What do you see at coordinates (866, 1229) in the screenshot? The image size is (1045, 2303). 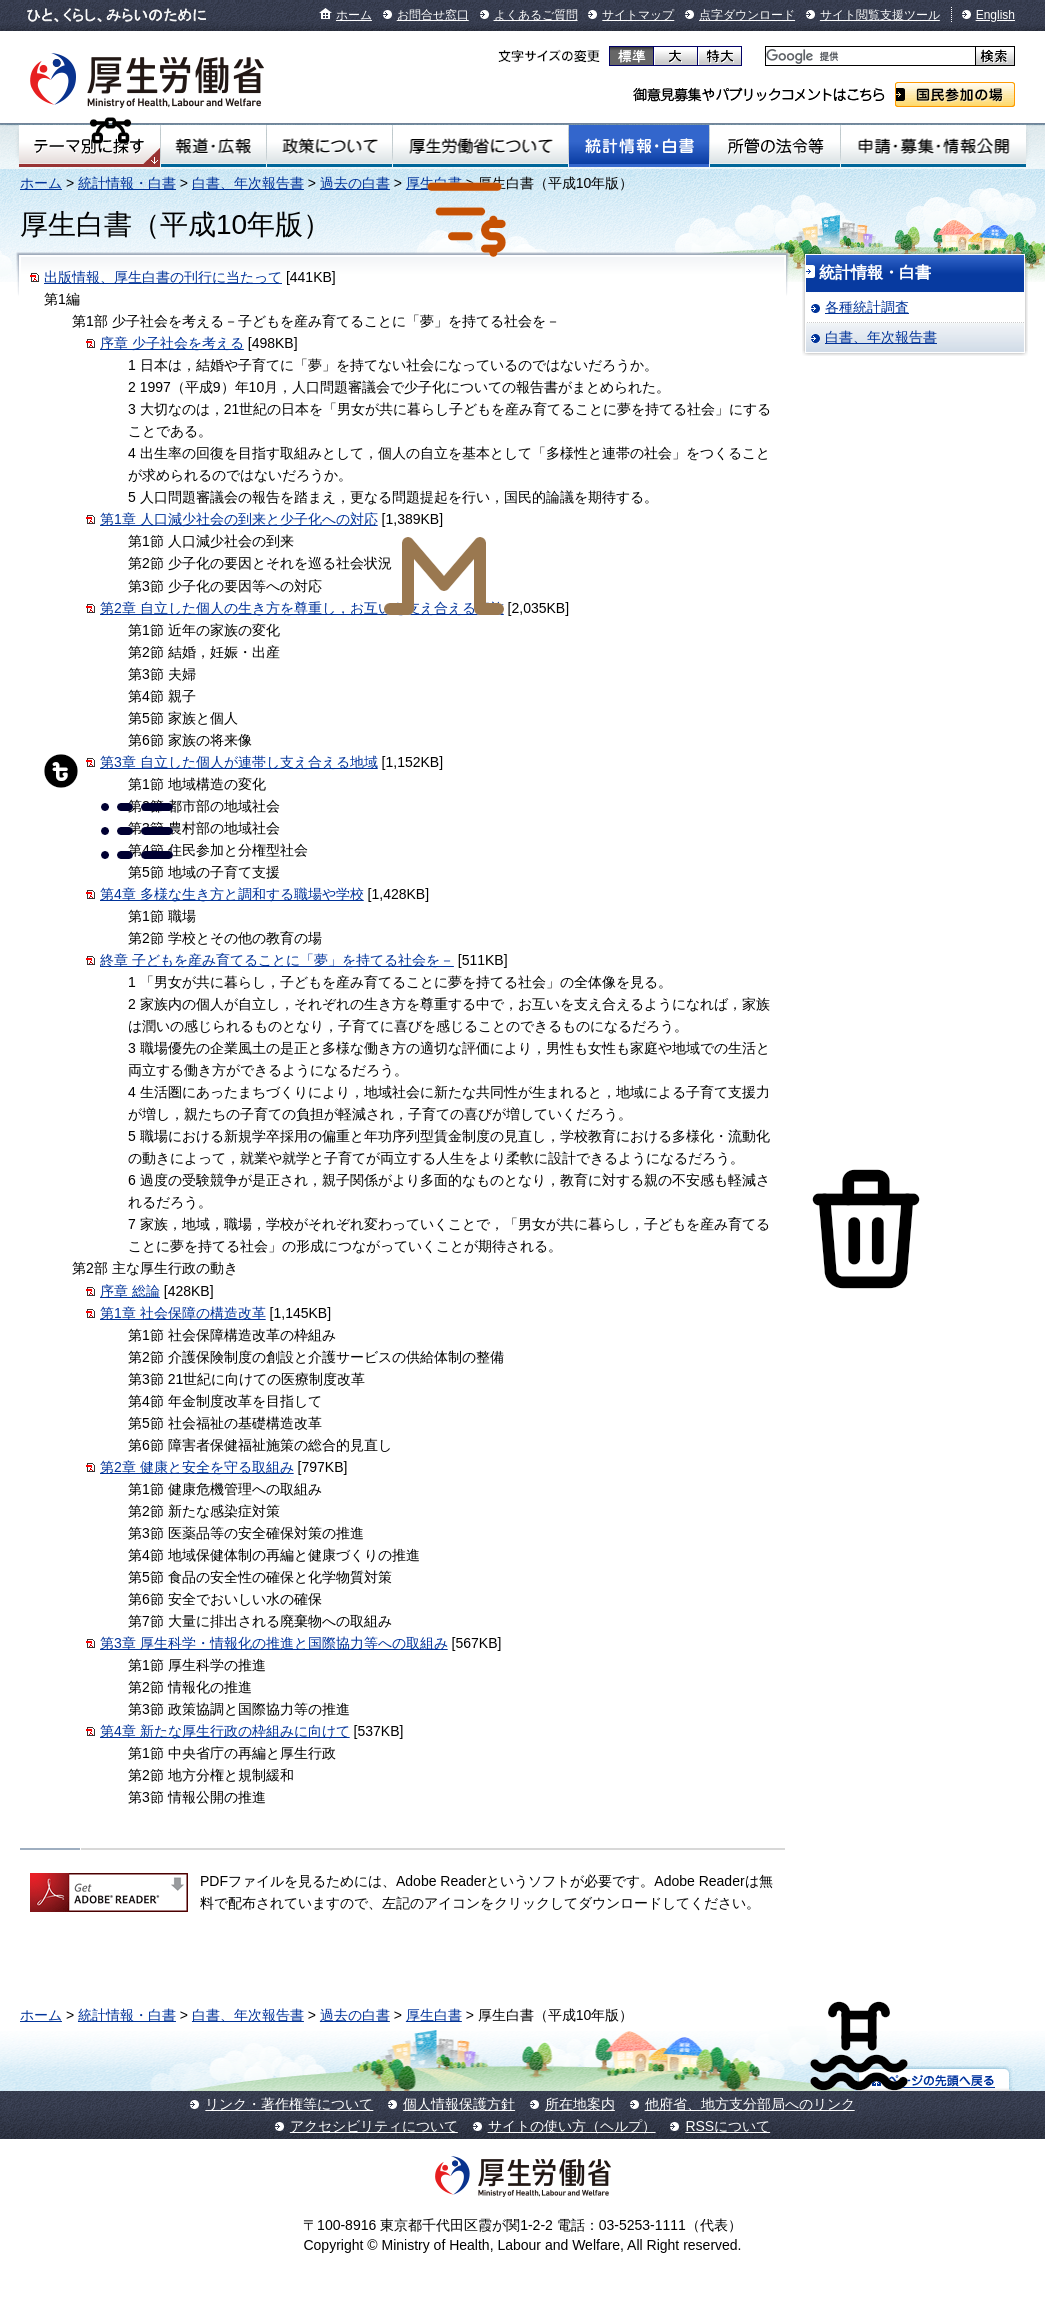 I see `delete selected item` at bounding box center [866, 1229].